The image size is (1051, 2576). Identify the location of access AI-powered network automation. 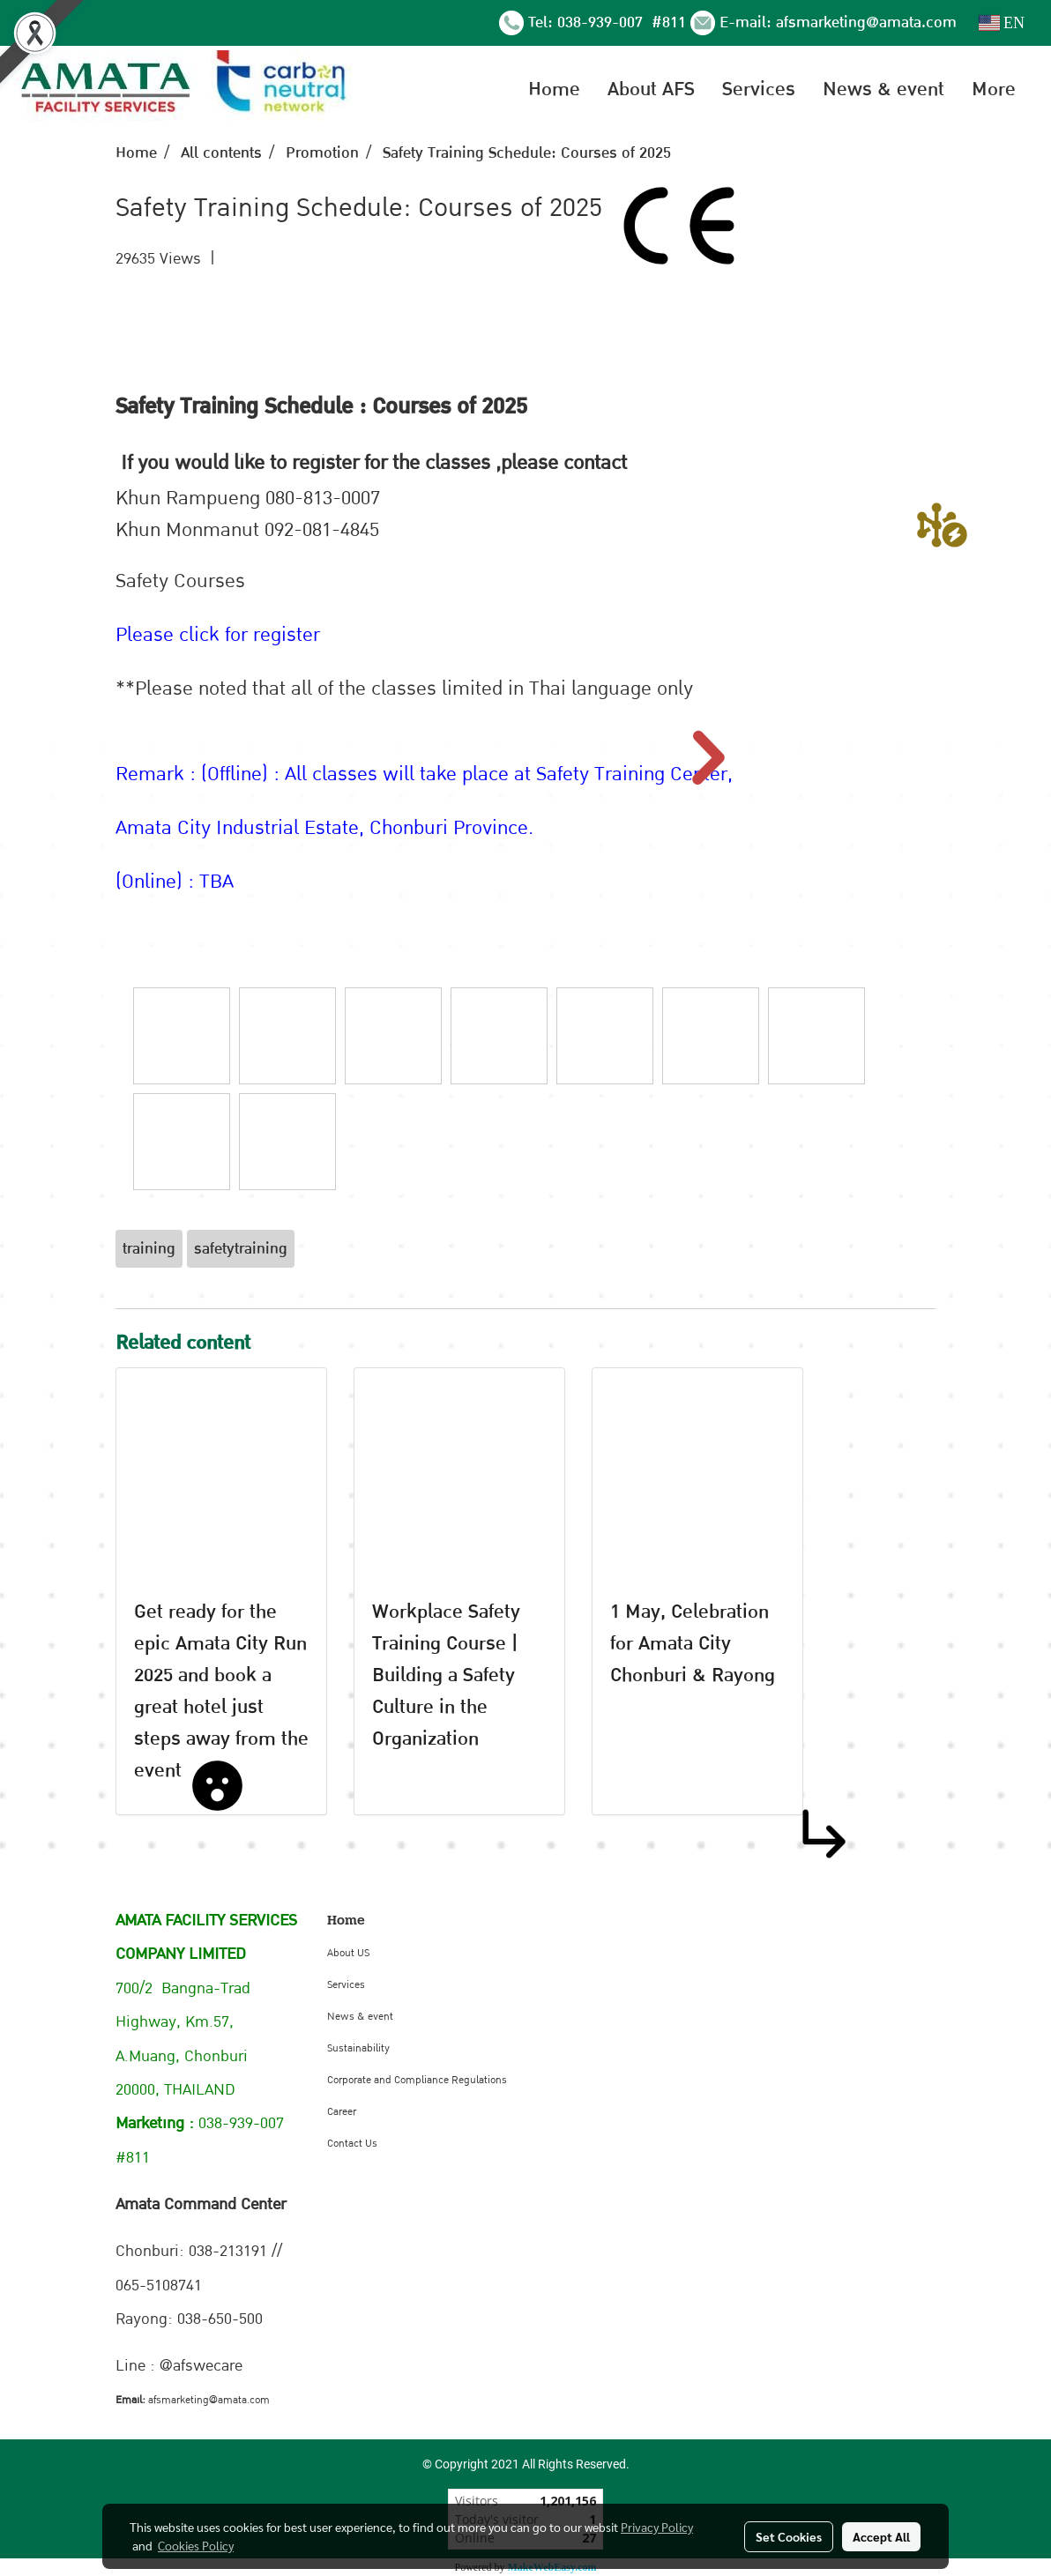
(942, 525).